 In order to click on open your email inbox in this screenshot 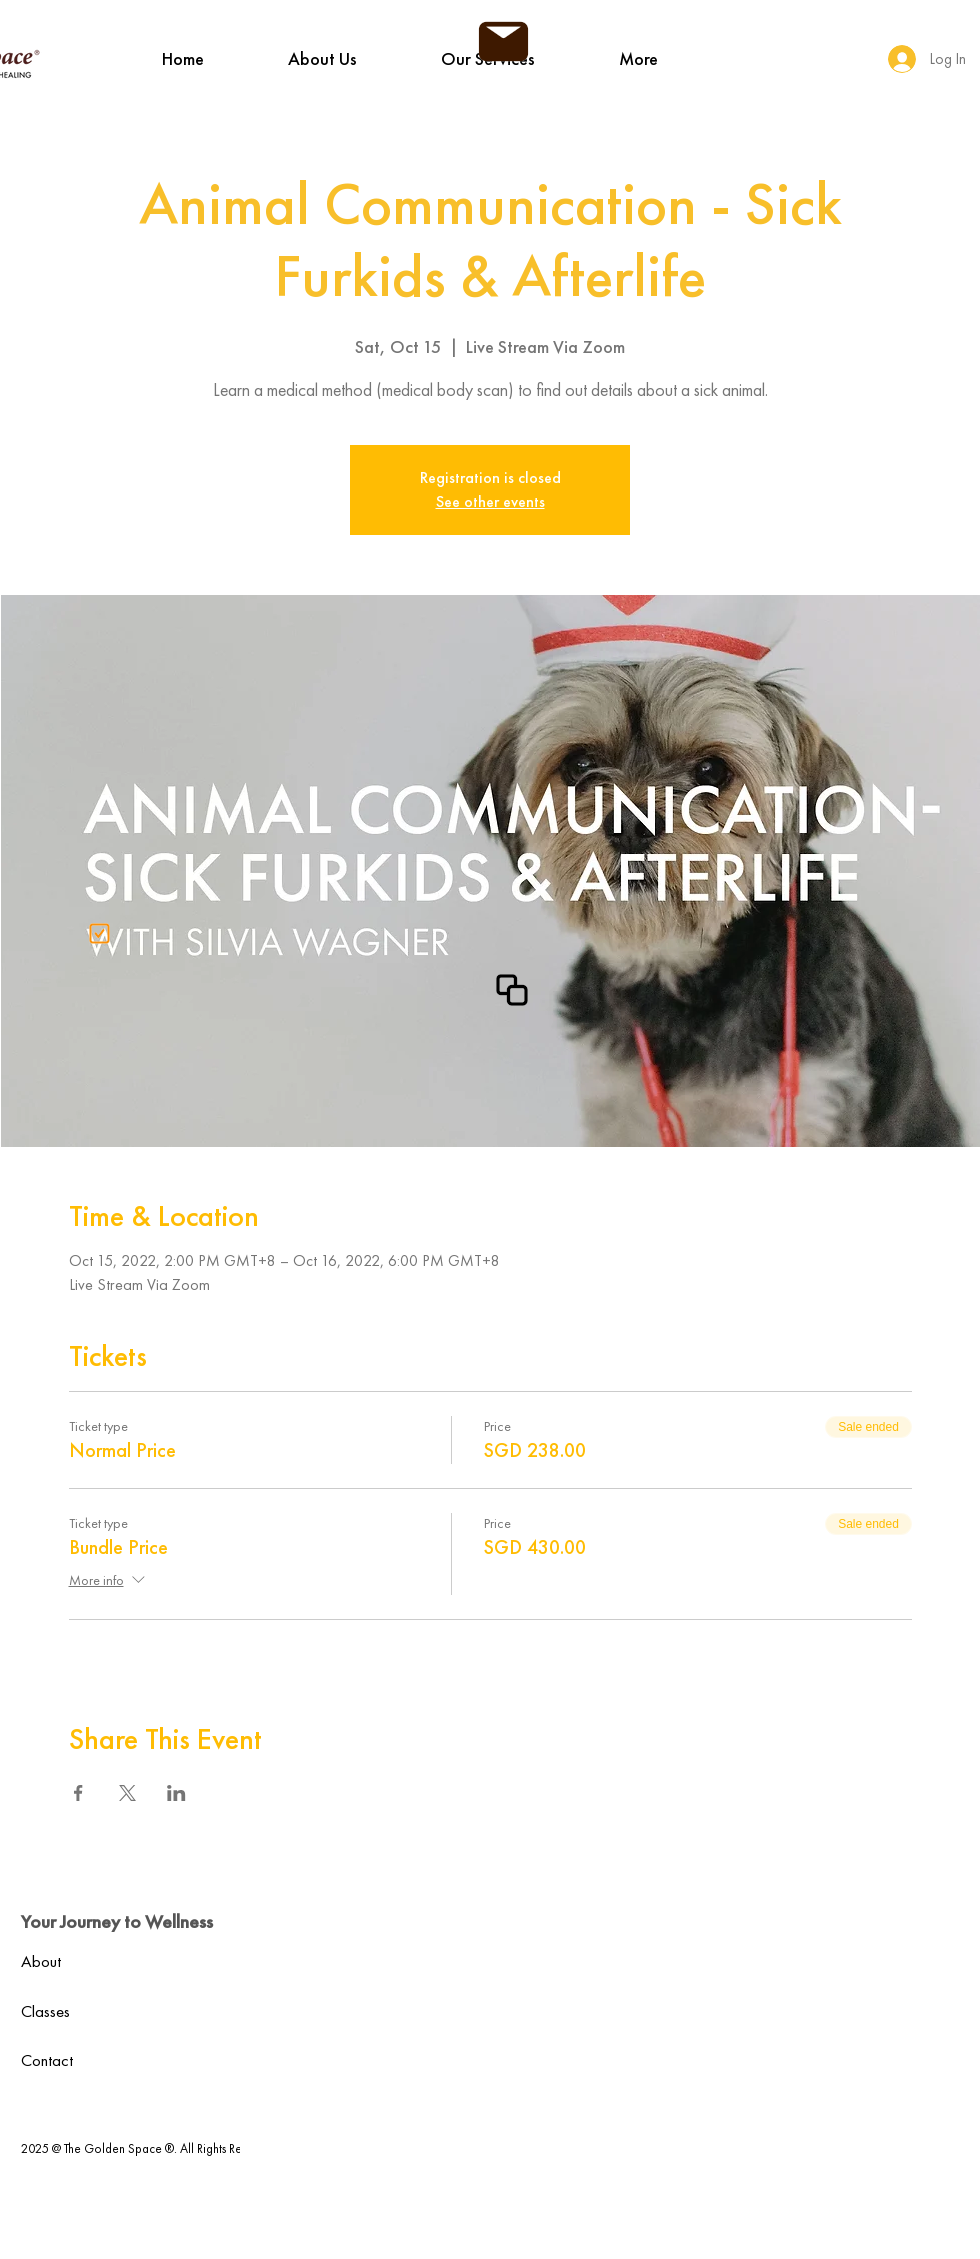, I will do `click(503, 41)`.